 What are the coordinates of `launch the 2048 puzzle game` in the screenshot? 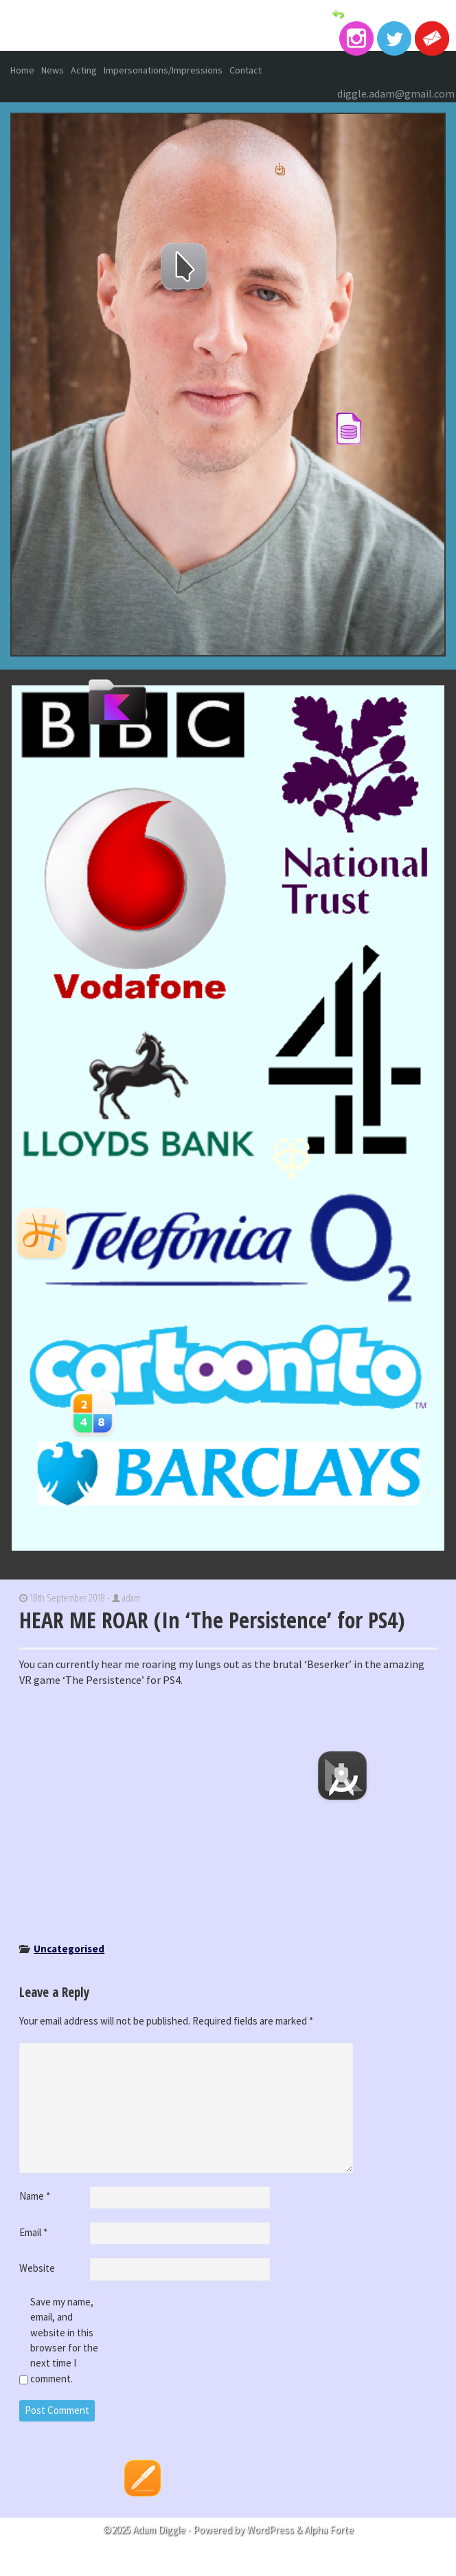 It's located at (93, 1413).